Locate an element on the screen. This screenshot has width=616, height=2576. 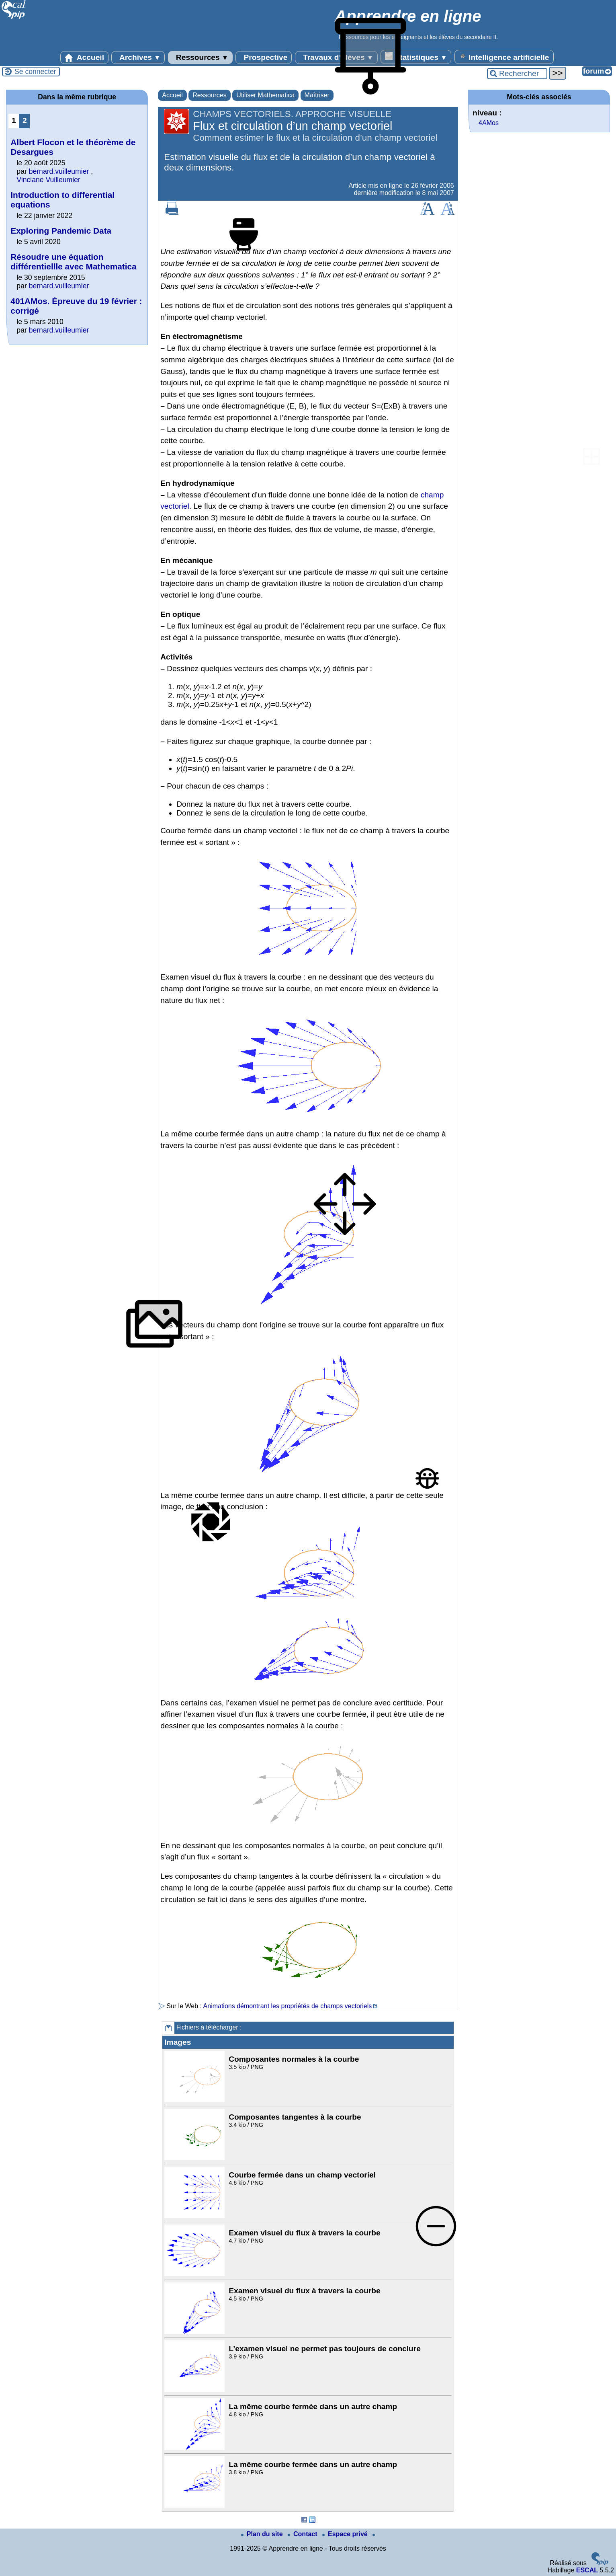
adjust camera aperture settings is located at coordinates (211, 1522).